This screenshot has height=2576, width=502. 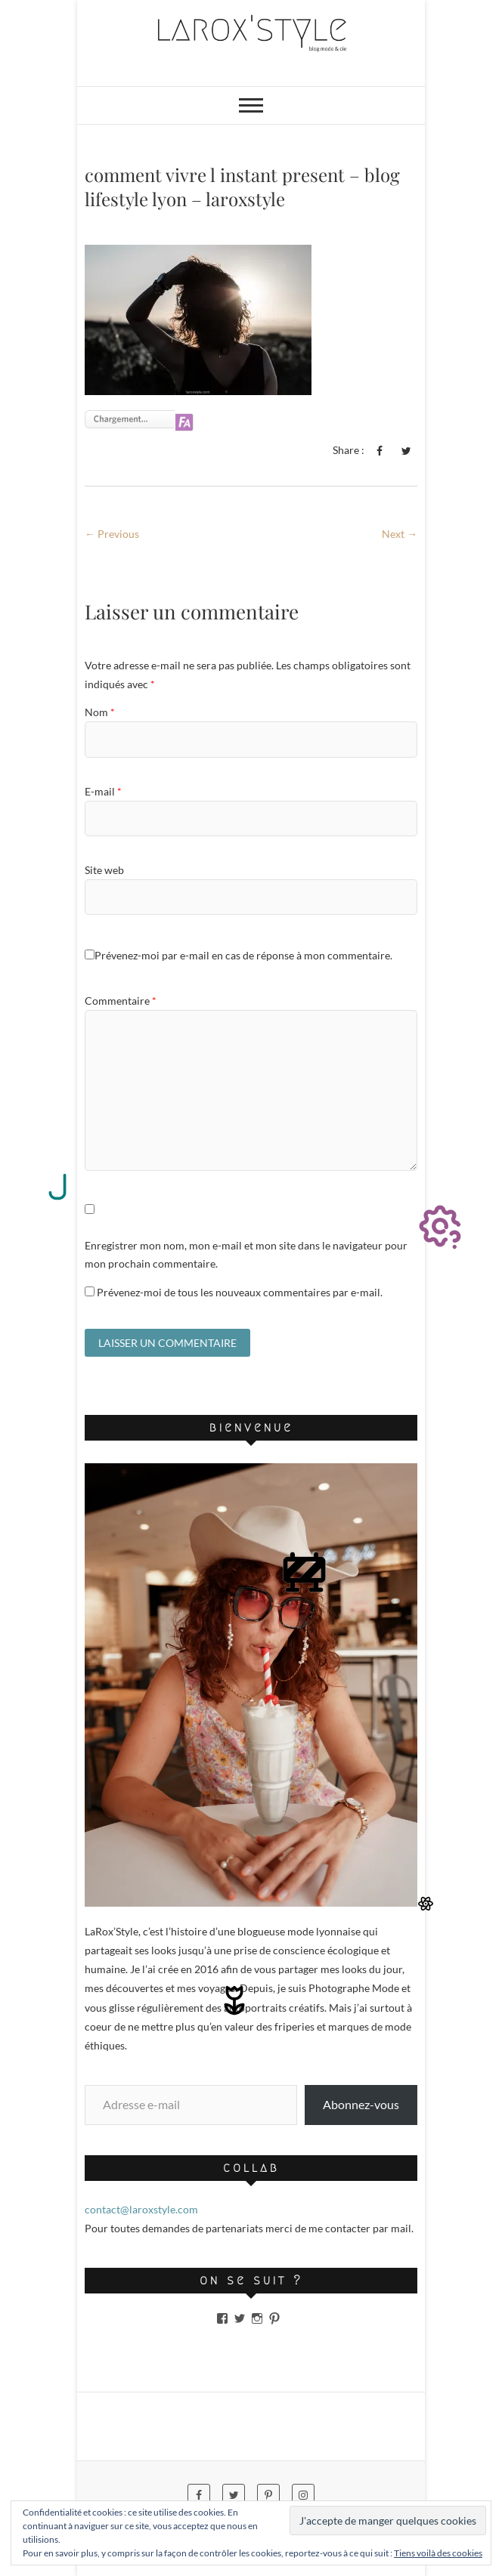 What do you see at coordinates (304, 1571) in the screenshot?
I see `indicates a blocked or restricted area` at bounding box center [304, 1571].